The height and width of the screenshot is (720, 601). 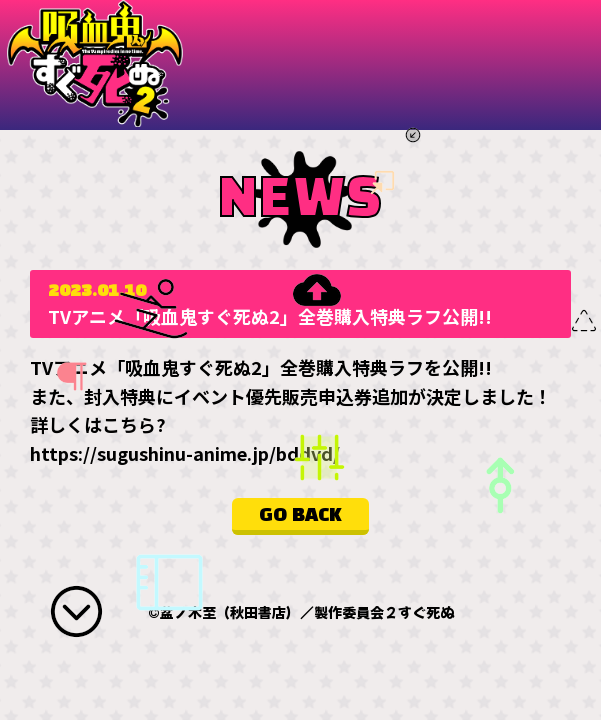 I want to click on upload files to cloud storage, so click(x=317, y=290).